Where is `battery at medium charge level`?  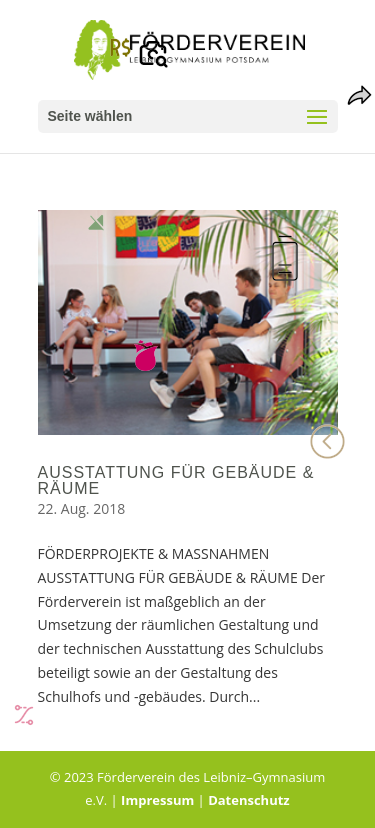
battery at medium charge level is located at coordinates (285, 259).